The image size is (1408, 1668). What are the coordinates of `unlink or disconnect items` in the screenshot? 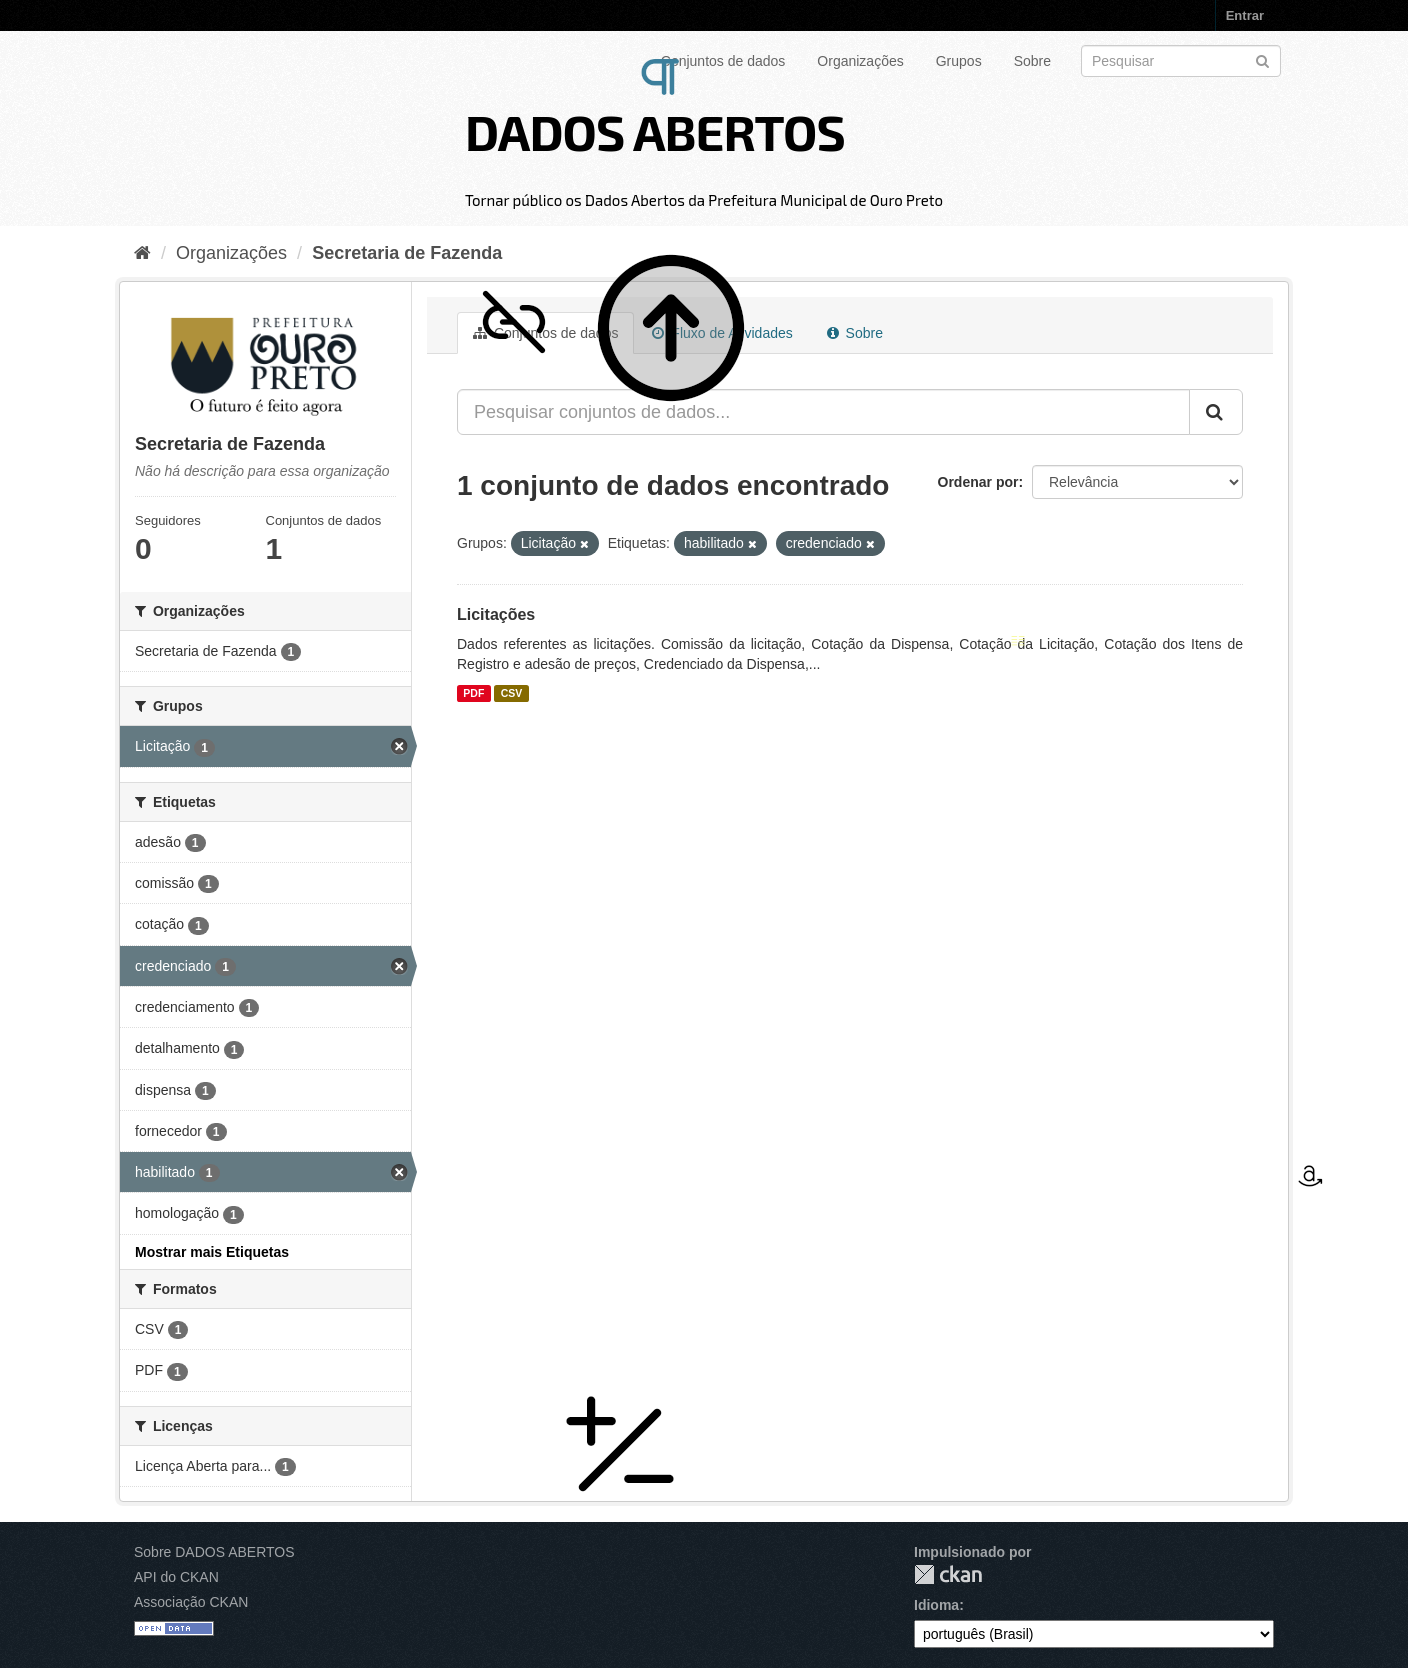 It's located at (514, 322).